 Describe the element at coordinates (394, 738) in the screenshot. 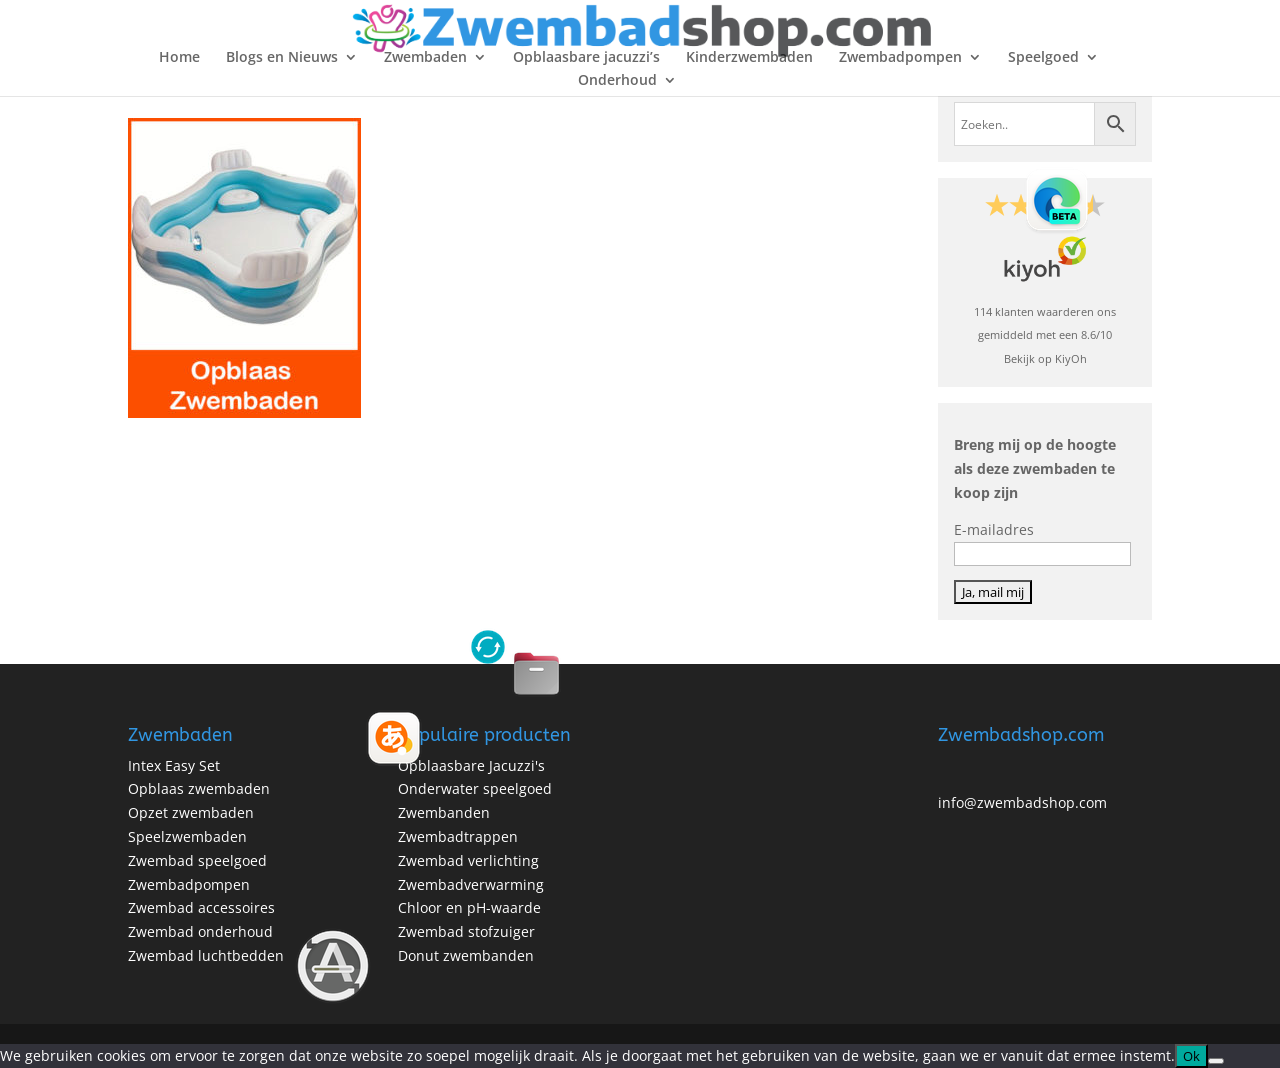

I see `open mozc japanese input method editor` at that location.